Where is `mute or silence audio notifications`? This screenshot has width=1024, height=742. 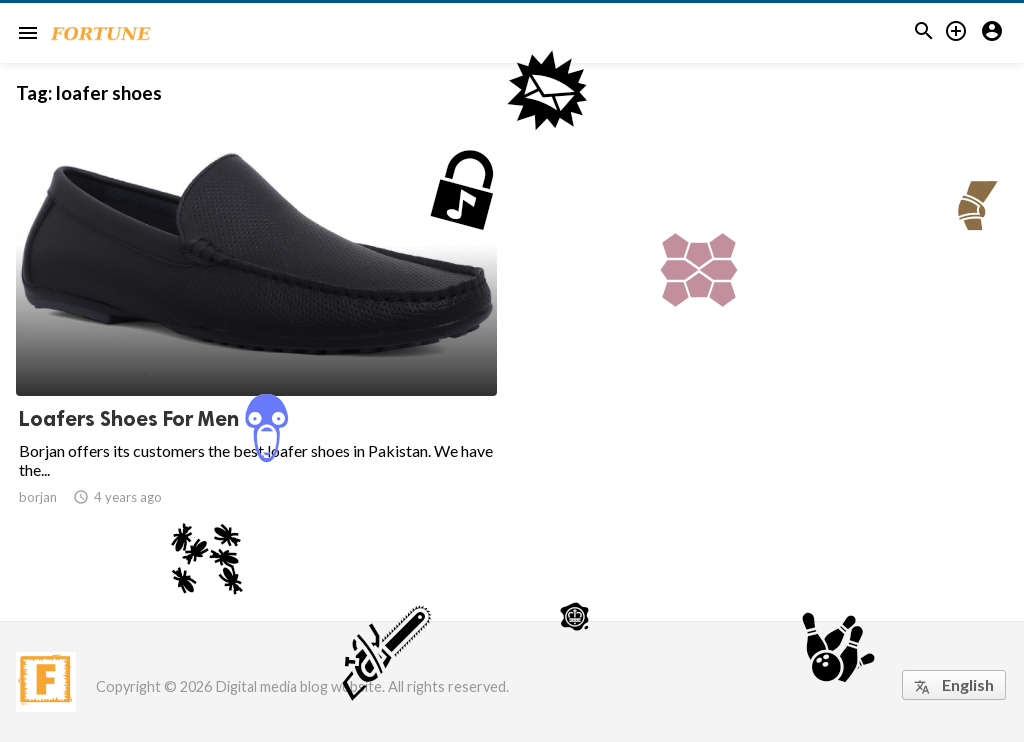
mute or silence audio notifications is located at coordinates (462, 190).